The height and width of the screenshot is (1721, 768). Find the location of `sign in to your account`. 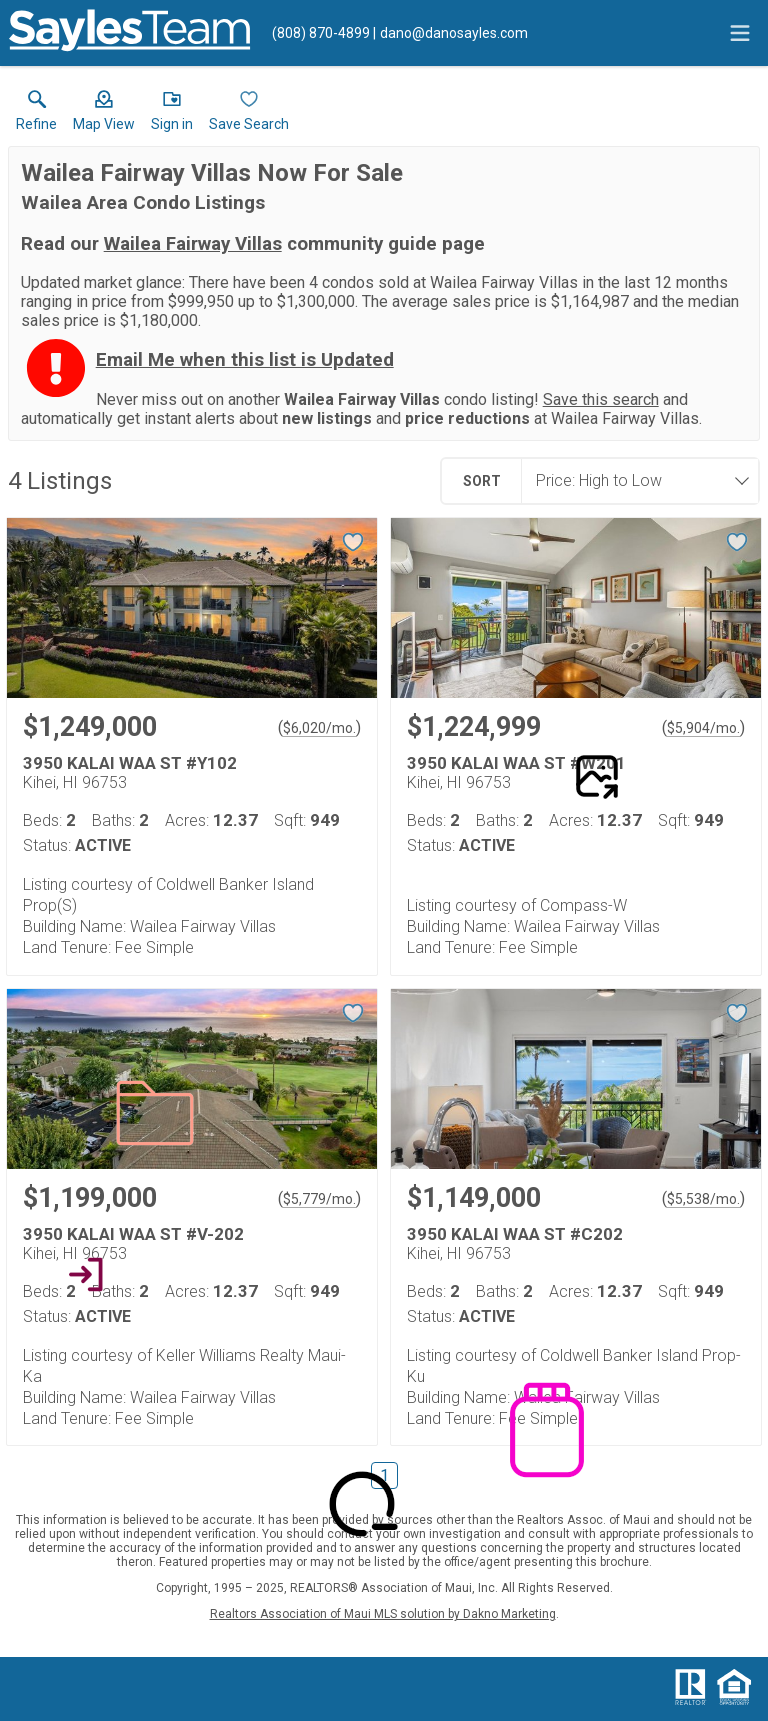

sign in to your account is located at coordinates (88, 1274).